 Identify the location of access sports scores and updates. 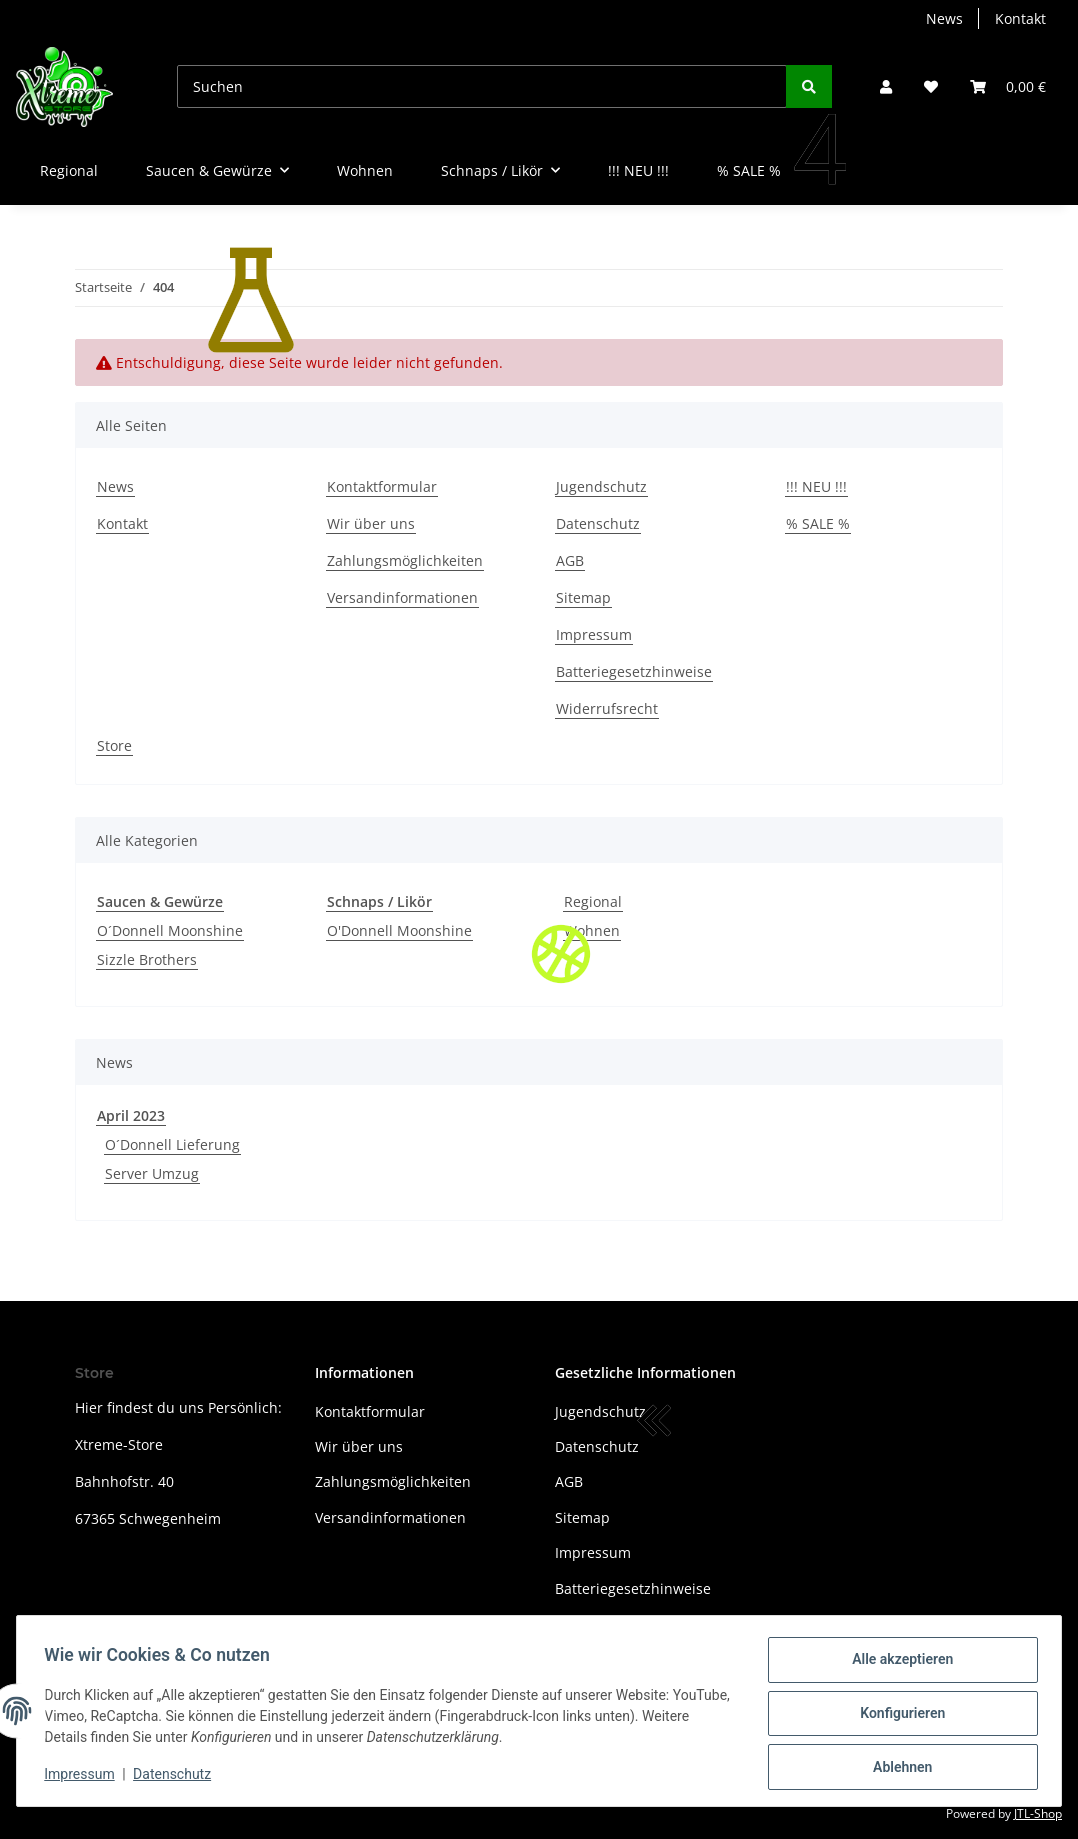
(561, 954).